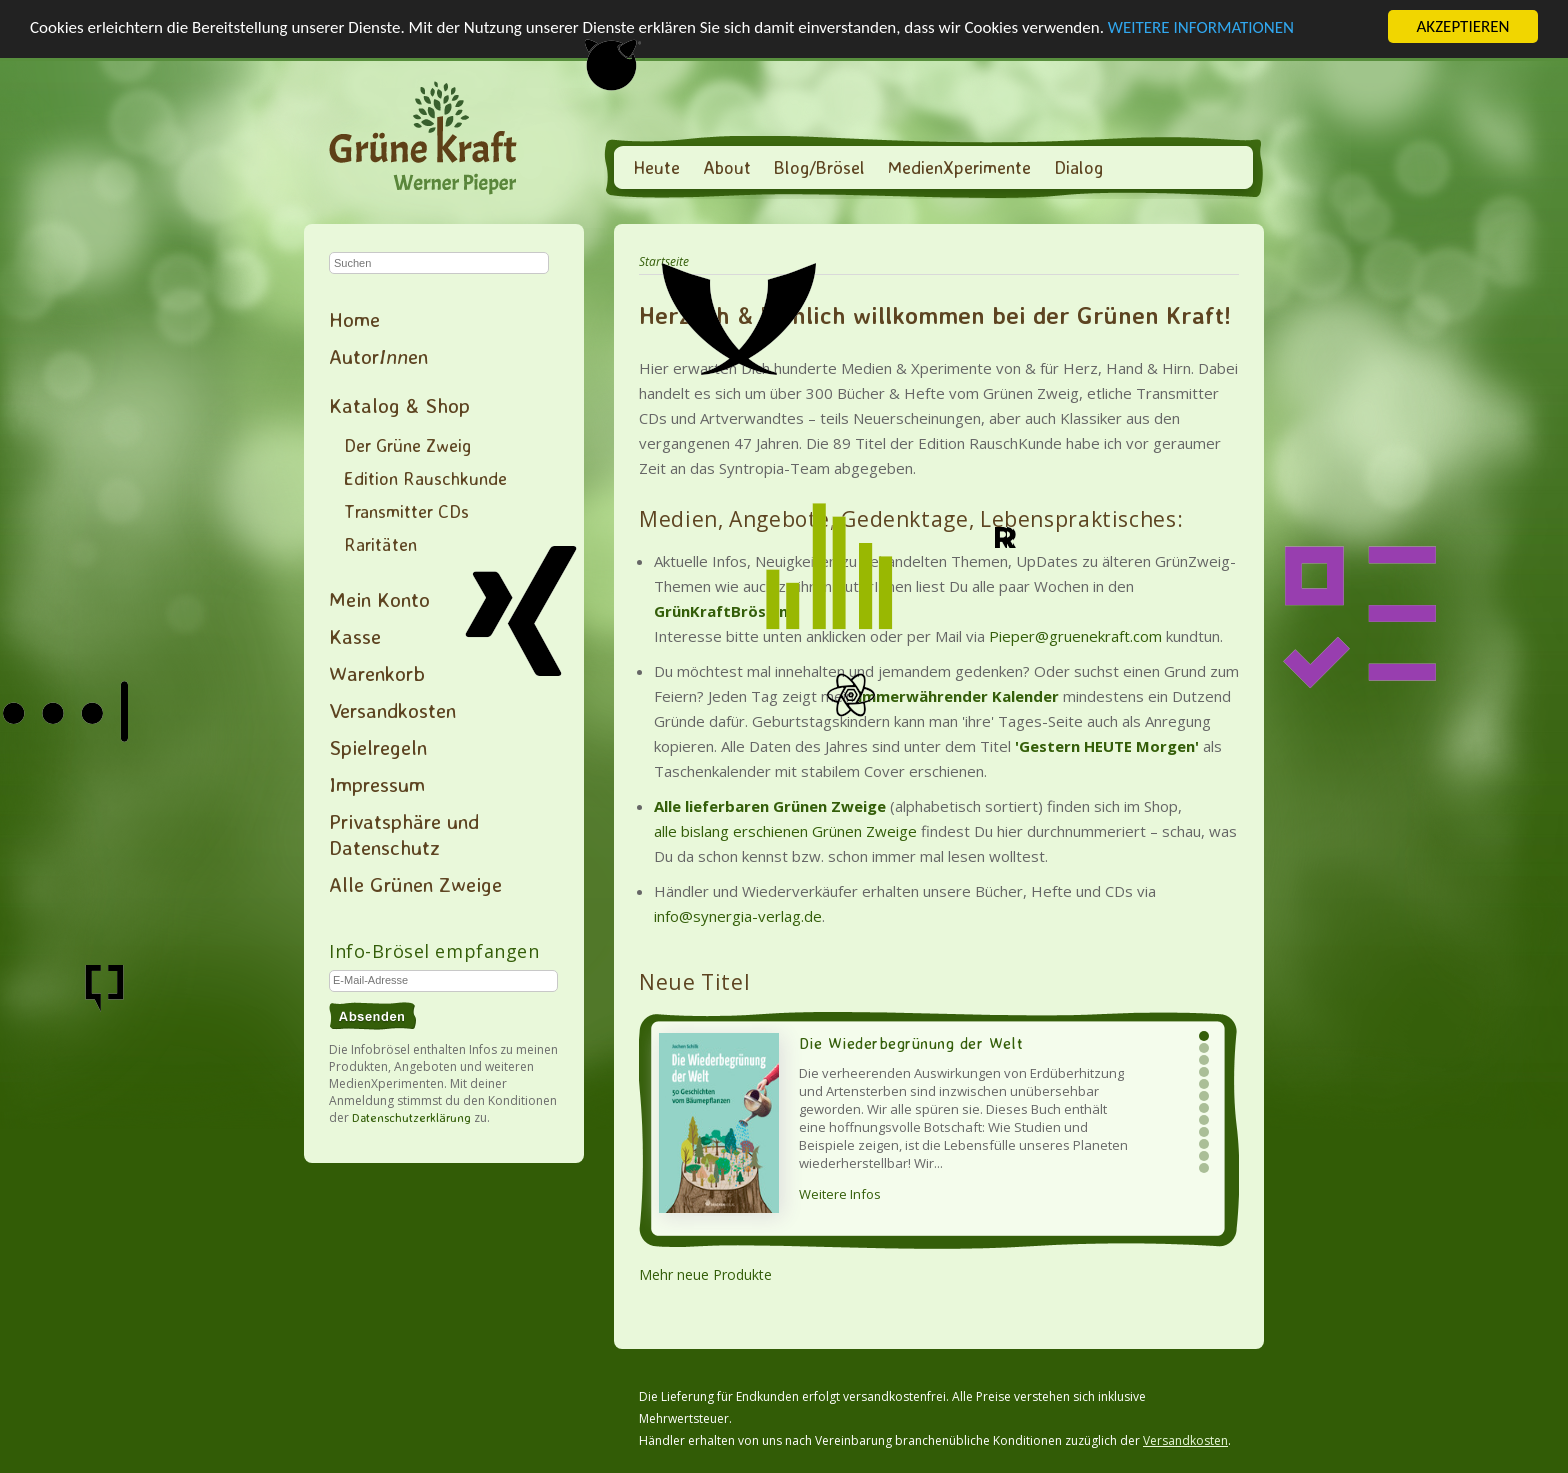 This screenshot has width=1568, height=1473. Describe the element at coordinates (739, 319) in the screenshot. I see `xmpp messaging protocol logo` at that location.